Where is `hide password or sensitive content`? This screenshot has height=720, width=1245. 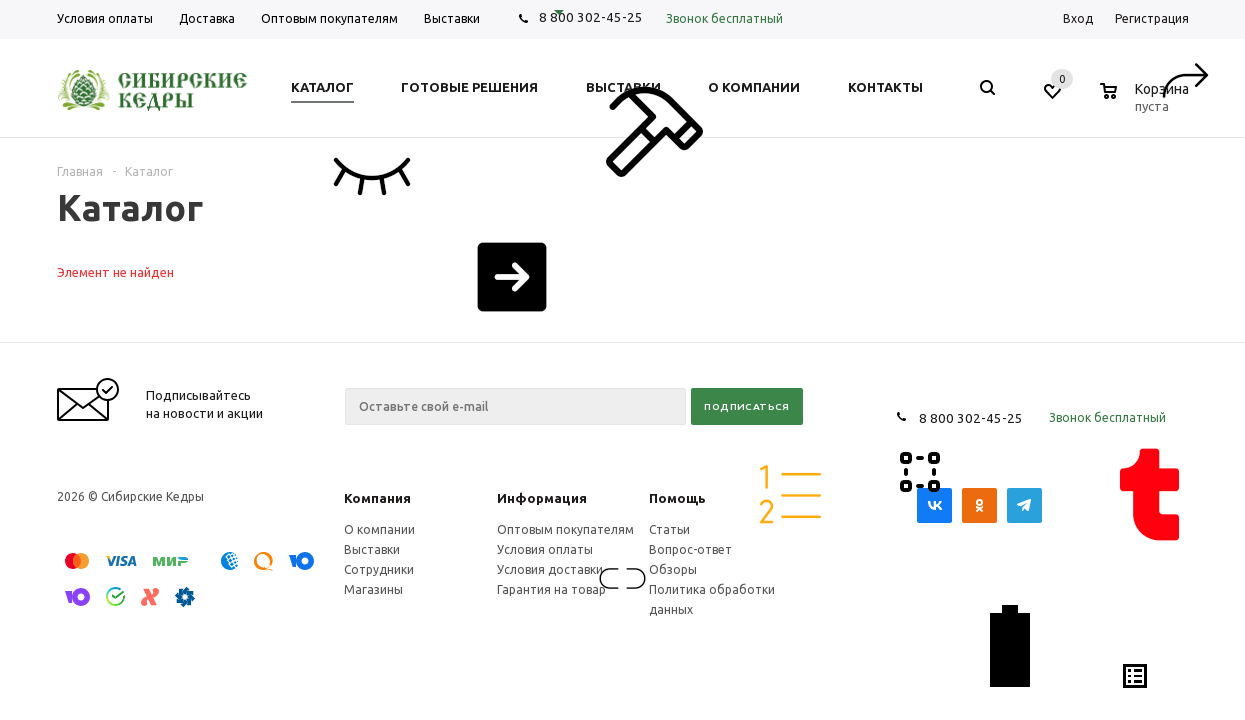 hide password or sensitive content is located at coordinates (372, 169).